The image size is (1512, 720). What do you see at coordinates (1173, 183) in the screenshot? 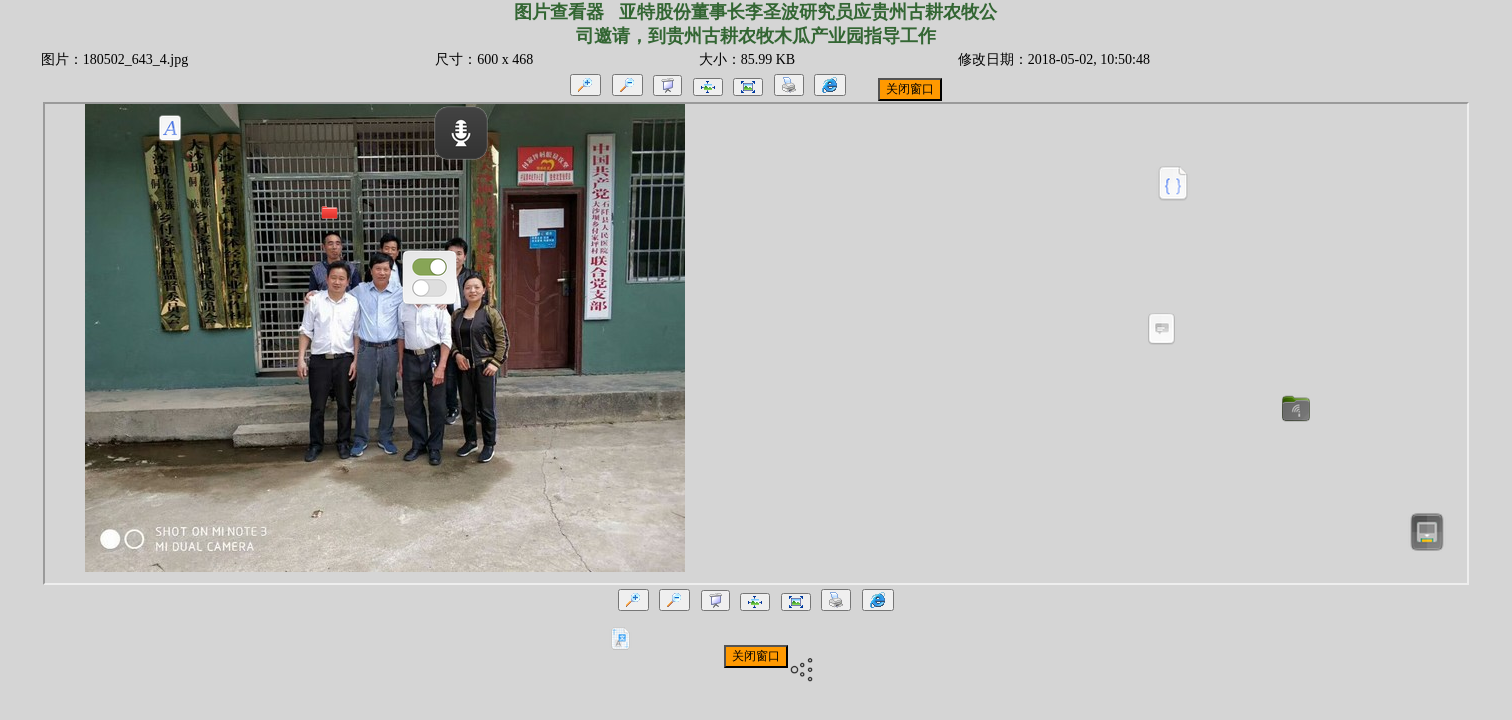
I see `open a CSS stylesheet file` at bounding box center [1173, 183].